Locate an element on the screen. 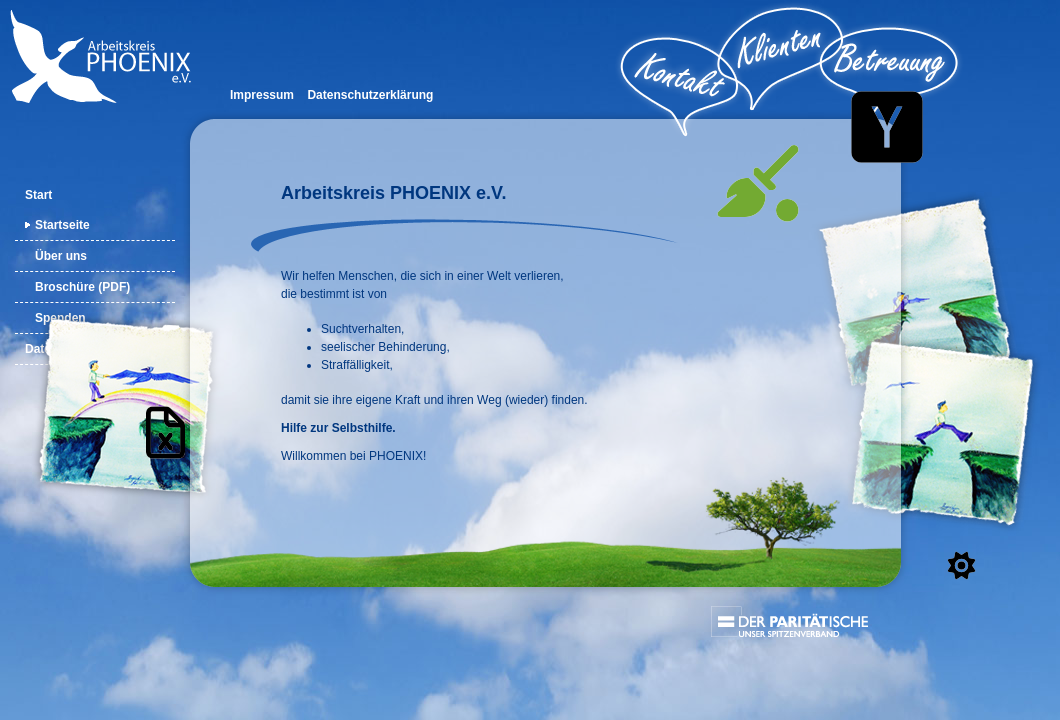  access broomball game or sport features is located at coordinates (758, 181).